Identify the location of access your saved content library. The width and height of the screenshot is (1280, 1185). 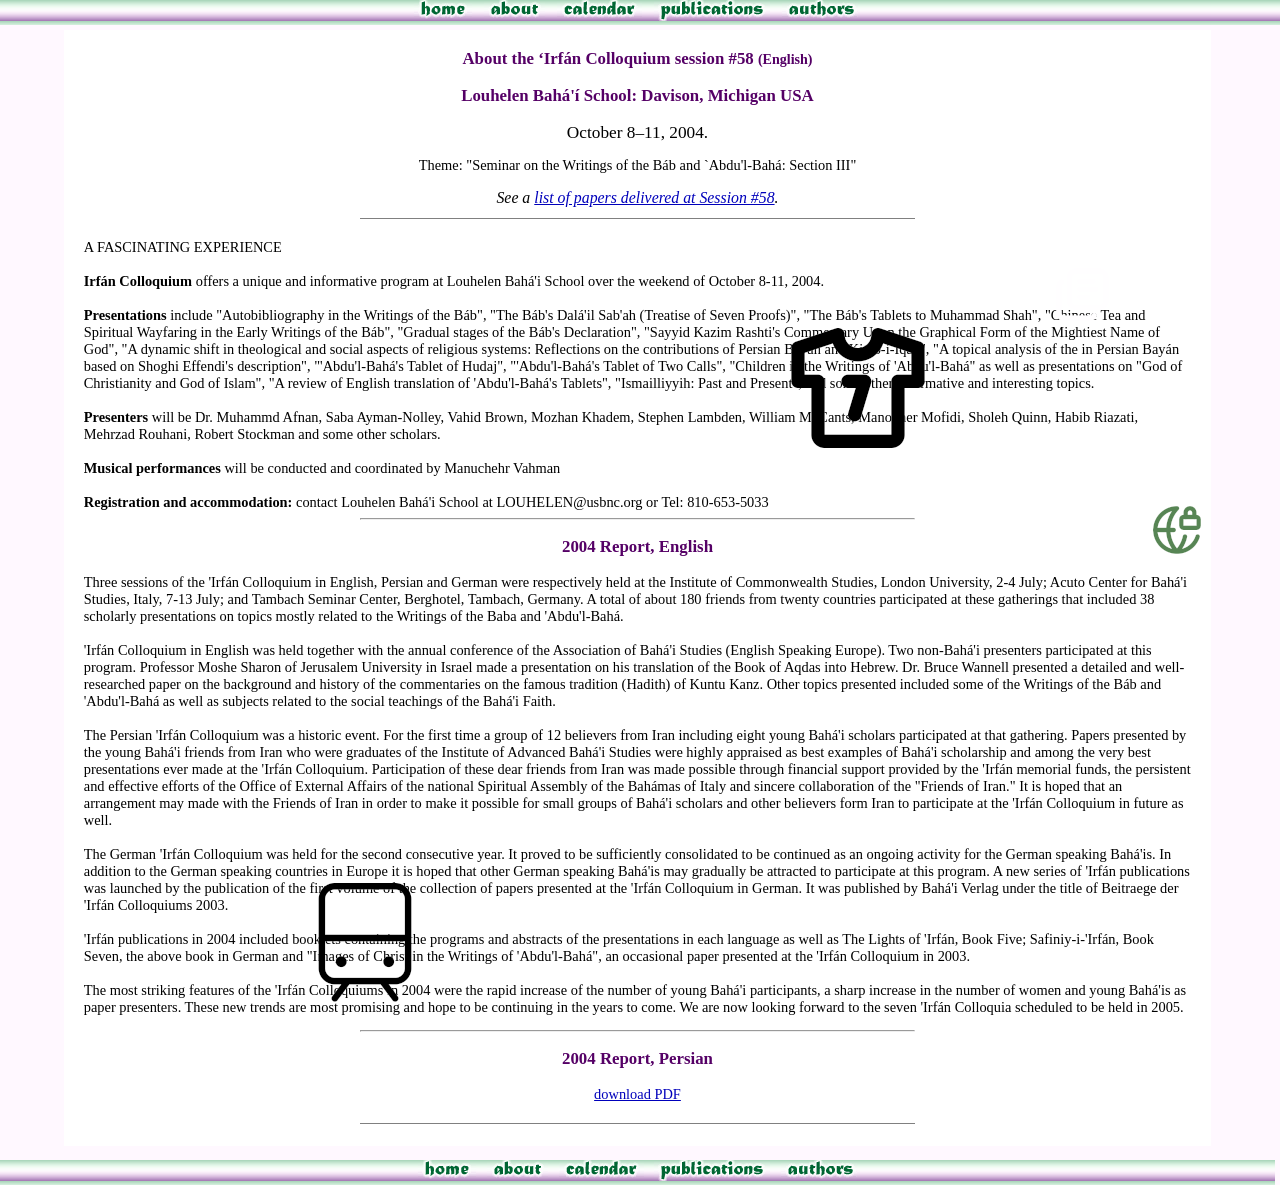
(1082, 294).